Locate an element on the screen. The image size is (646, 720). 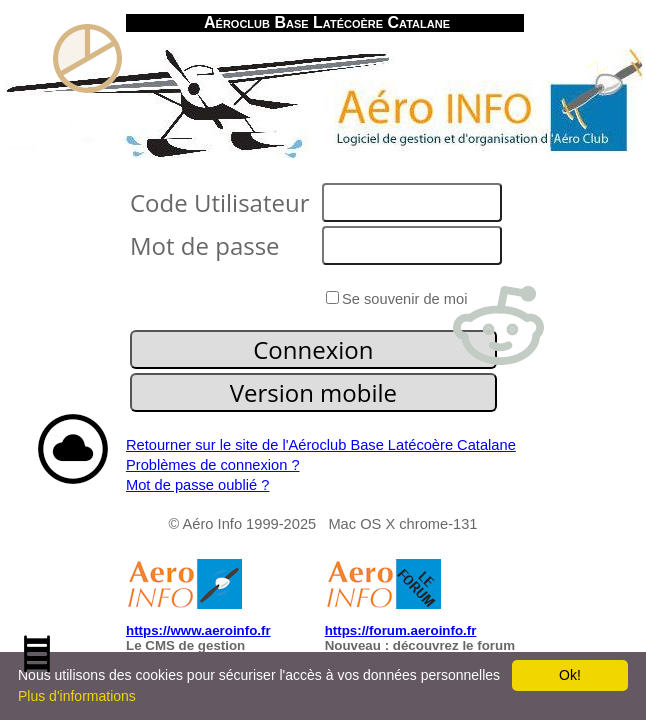
view analytics or statistics breakdown is located at coordinates (87, 58).